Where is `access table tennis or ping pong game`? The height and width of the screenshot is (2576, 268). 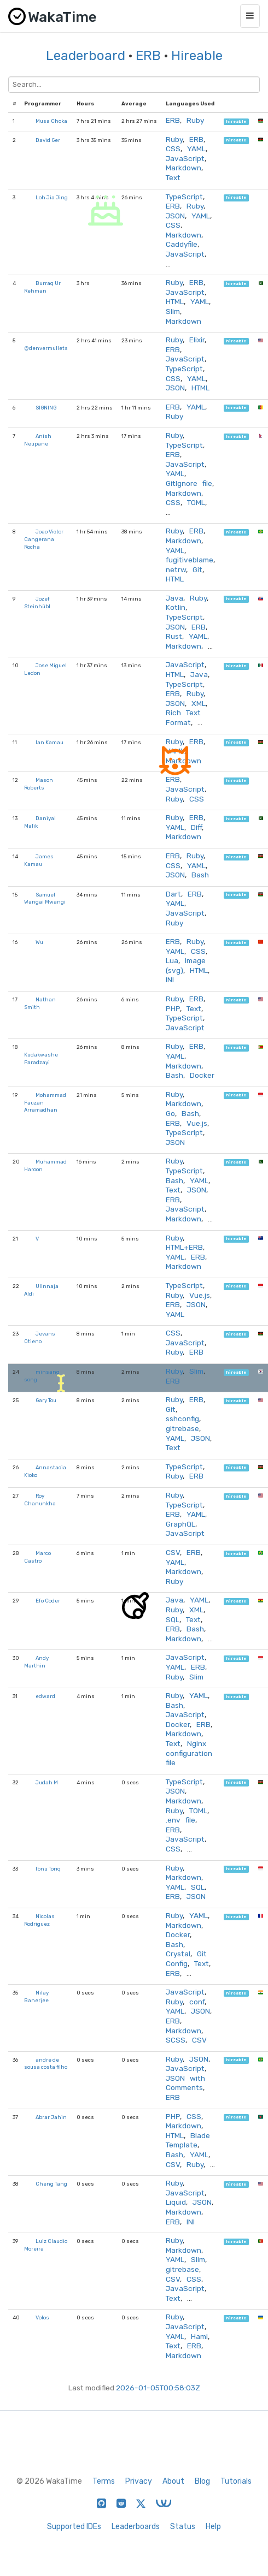
access table tennis or ping pong game is located at coordinates (135, 1605).